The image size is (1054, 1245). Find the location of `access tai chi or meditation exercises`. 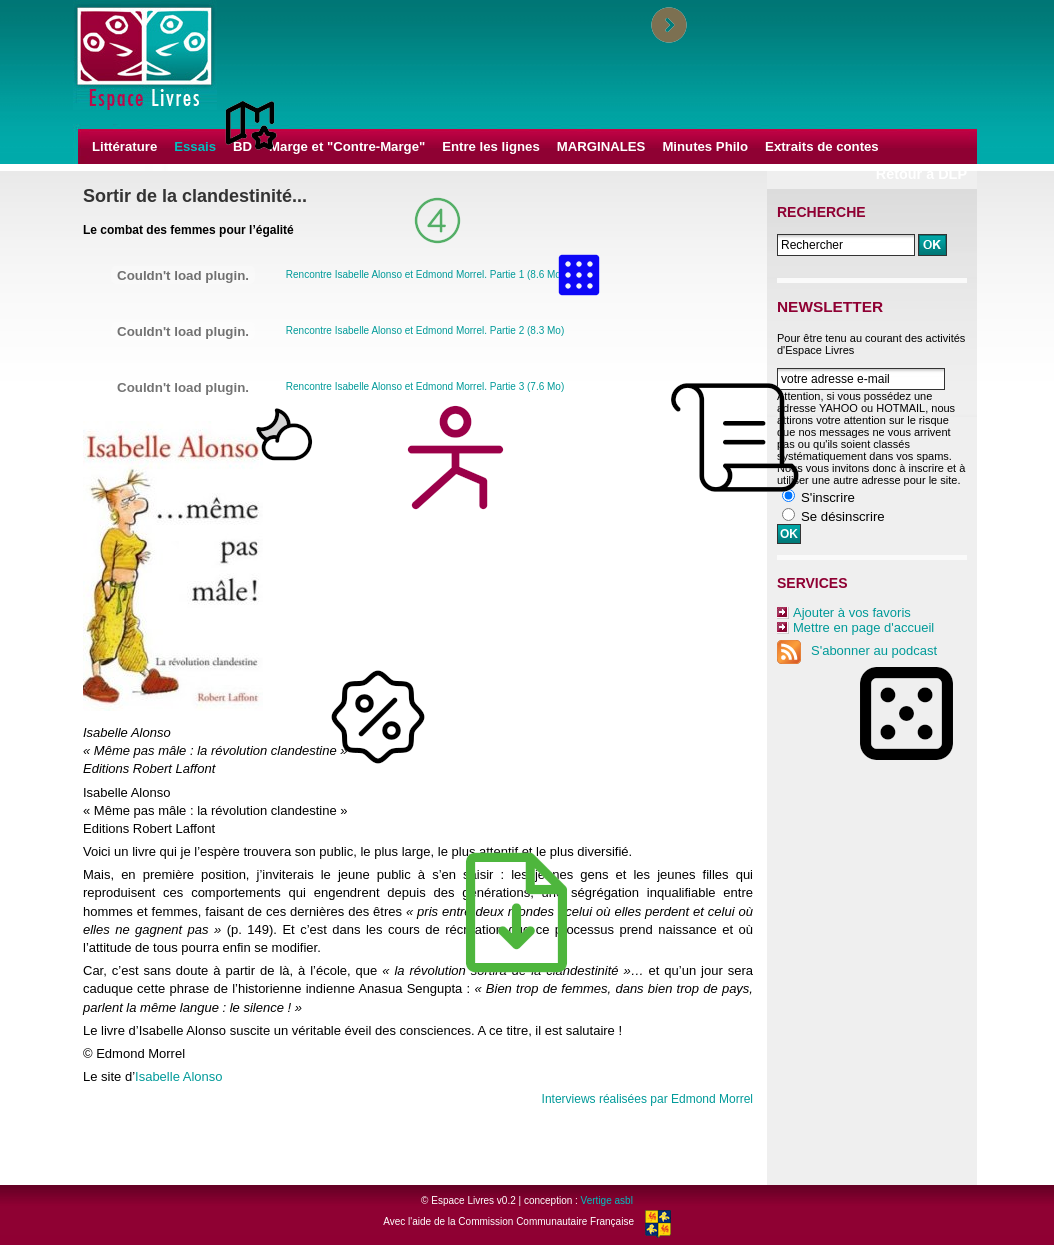

access tai chi or meditation exercises is located at coordinates (455, 461).